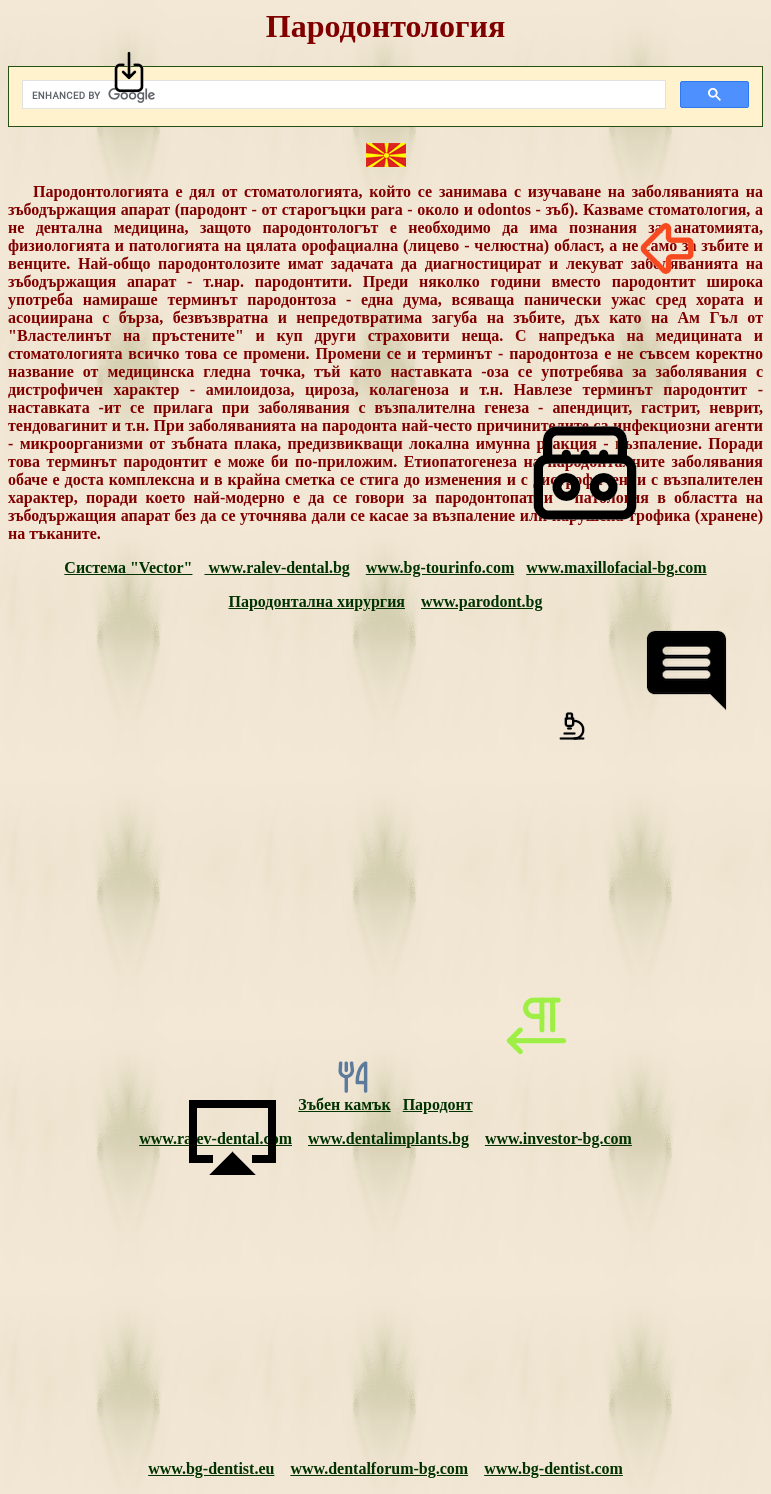 This screenshot has width=771, height=1494. What do you see at coordinates (536, 1024) in the screenshot?
I see `align text to the left` at bounding box center [536, 1024].